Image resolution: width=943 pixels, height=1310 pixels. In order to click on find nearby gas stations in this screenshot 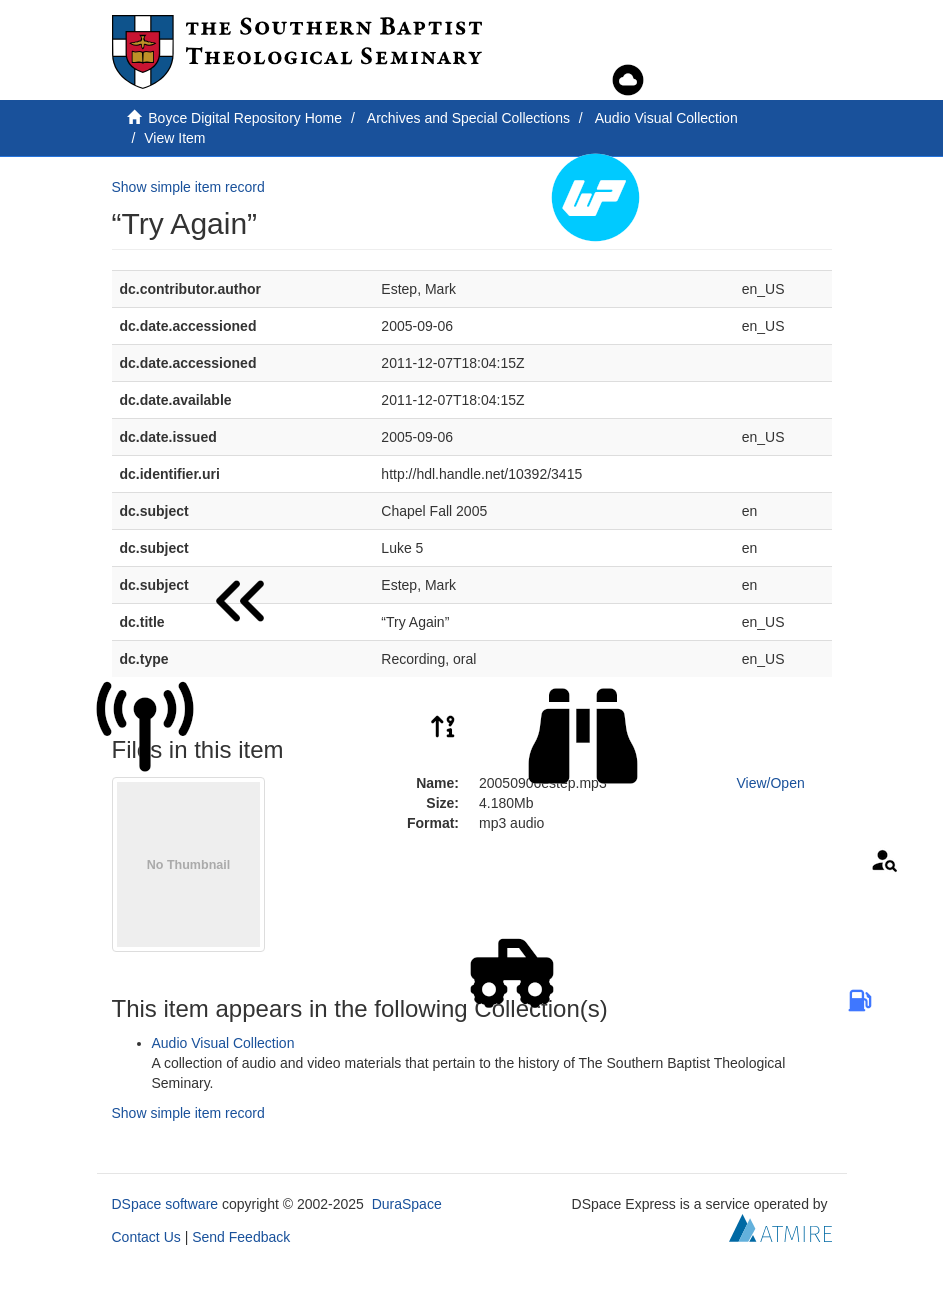, I will do `click(860, 1000)`.